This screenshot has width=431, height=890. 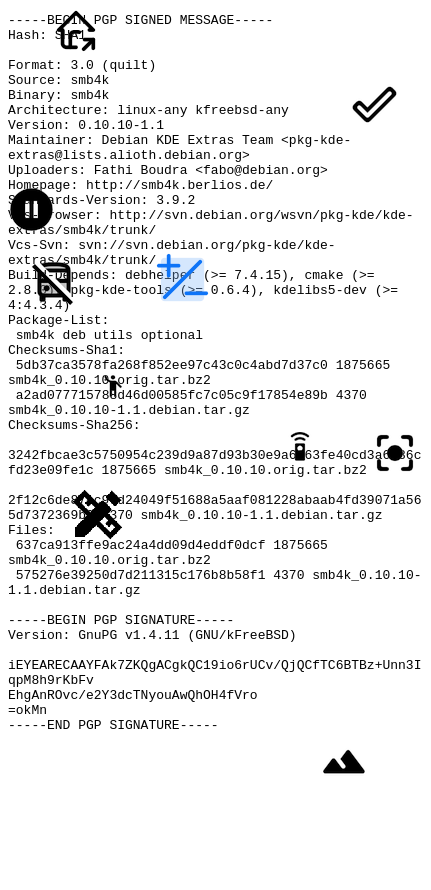 I want to click on toggle between adding and subtracting values, so click(x=182, y=279).